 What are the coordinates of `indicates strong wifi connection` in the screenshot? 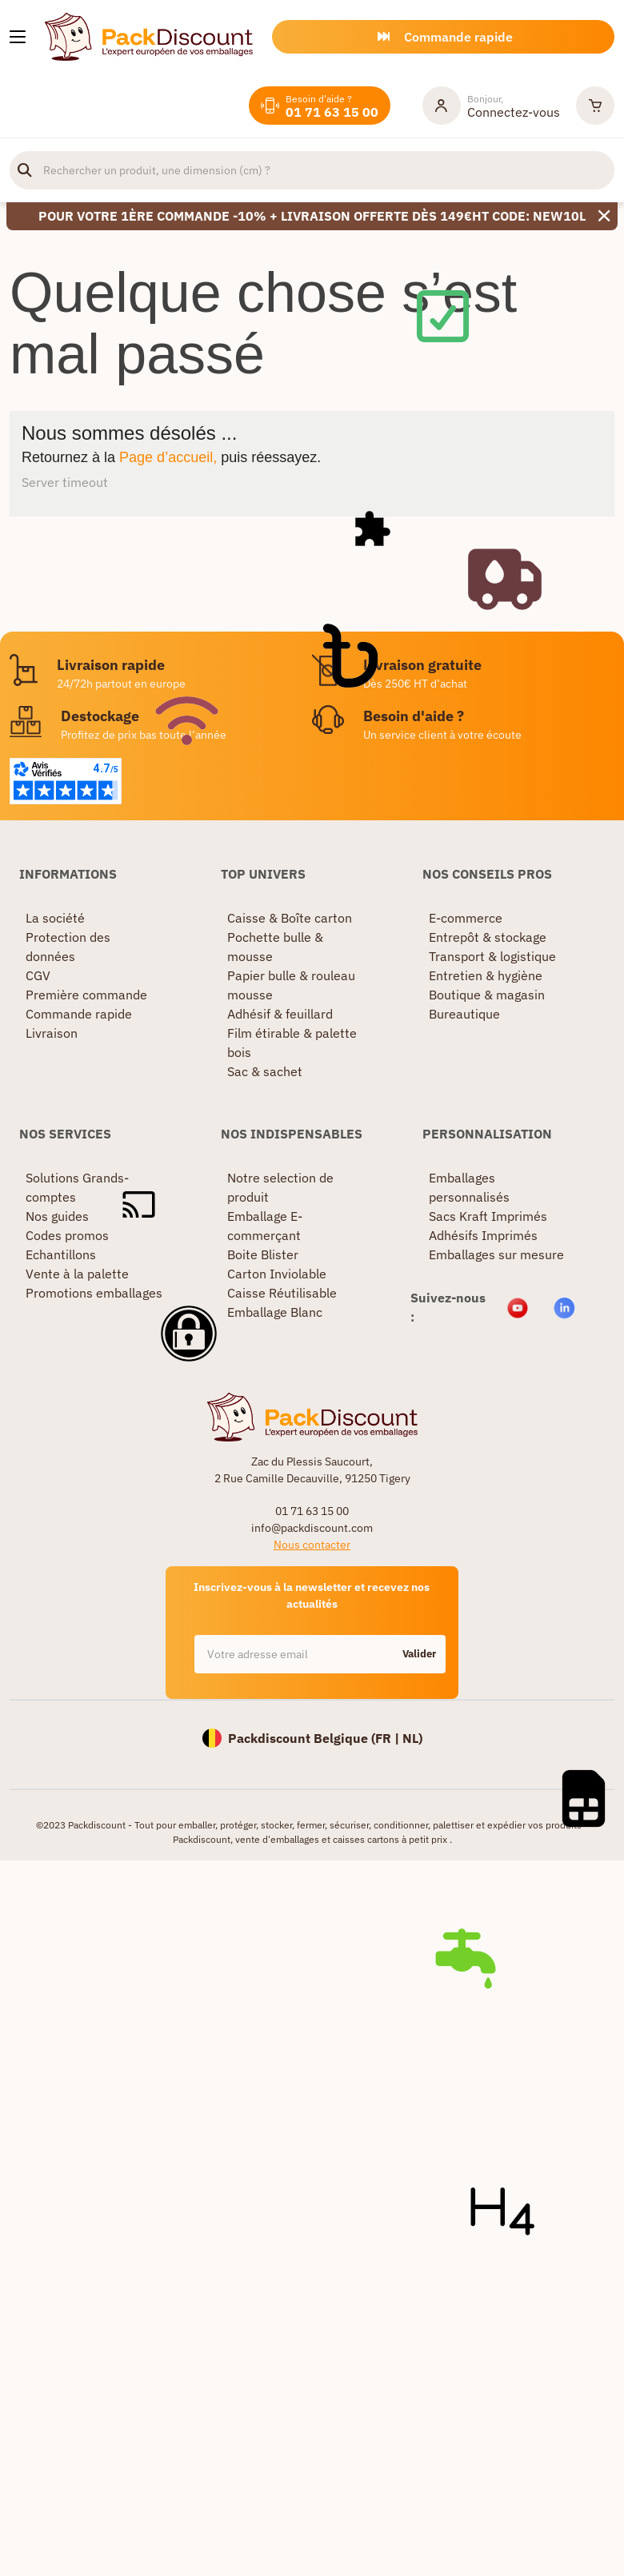 It's located at (186, 720).